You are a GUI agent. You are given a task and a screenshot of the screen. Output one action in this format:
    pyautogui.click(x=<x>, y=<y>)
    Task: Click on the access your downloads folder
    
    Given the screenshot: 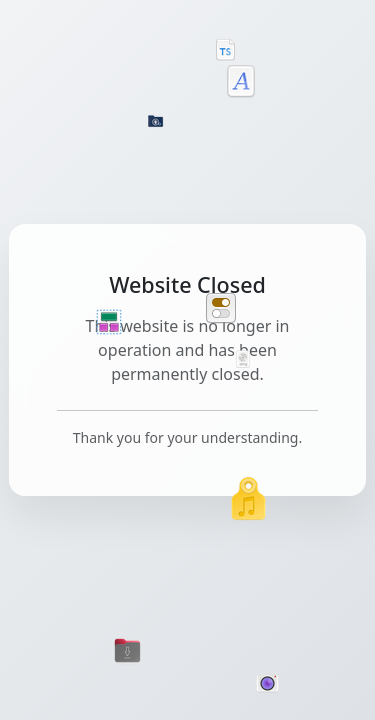 What is the action you would take?
    pyautogui.click(x=127, y=650)
    